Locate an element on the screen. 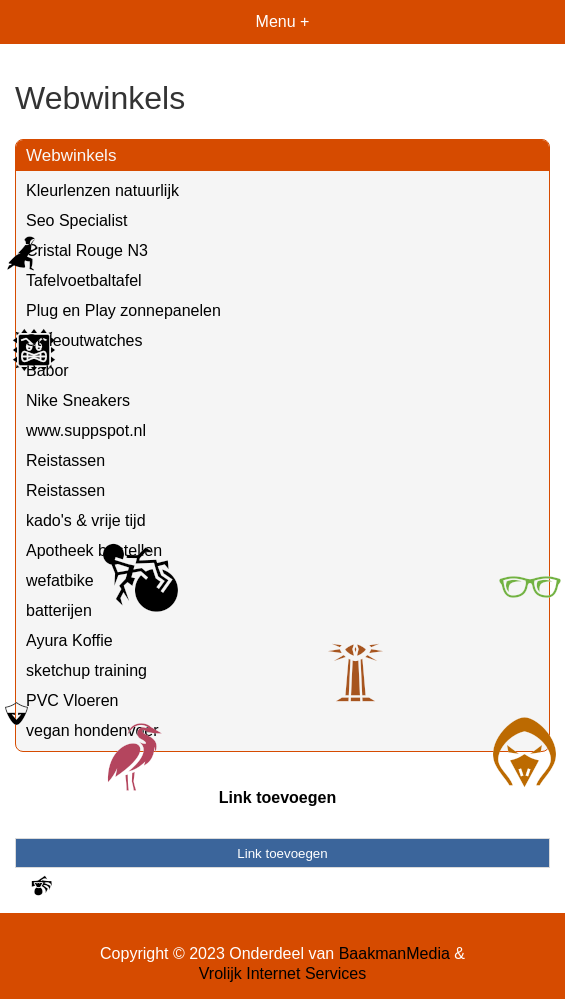 This screenshot has height=999, width=565. heron bird icon for wildlife or nature category is located at coordinates (135, 756).